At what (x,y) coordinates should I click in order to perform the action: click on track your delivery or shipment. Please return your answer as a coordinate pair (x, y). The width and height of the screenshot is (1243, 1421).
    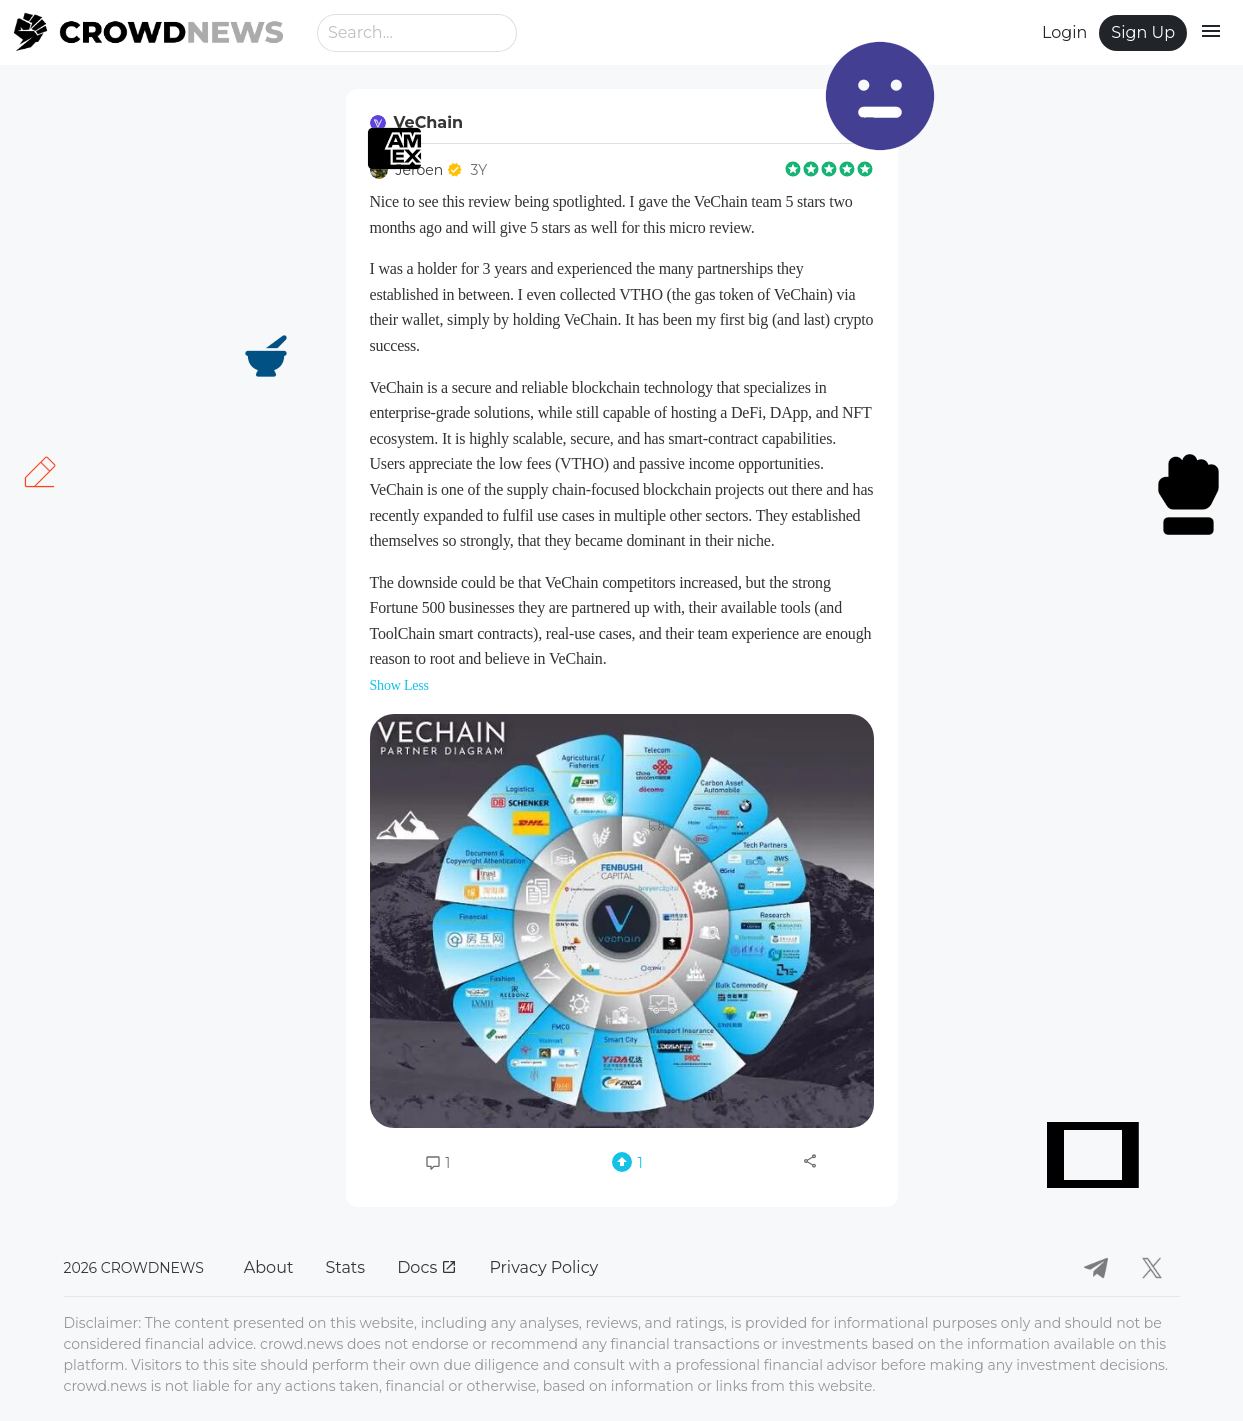
    Looking at the image, I should click on (656, 825).